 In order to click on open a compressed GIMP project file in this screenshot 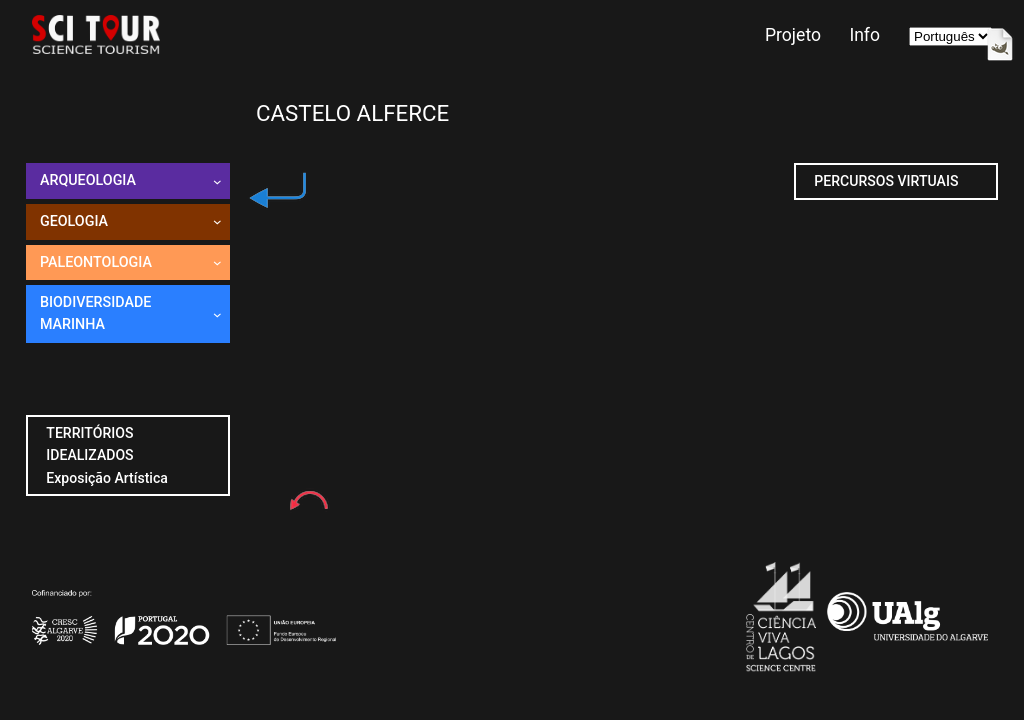, I will do `click(1000, 45)`.